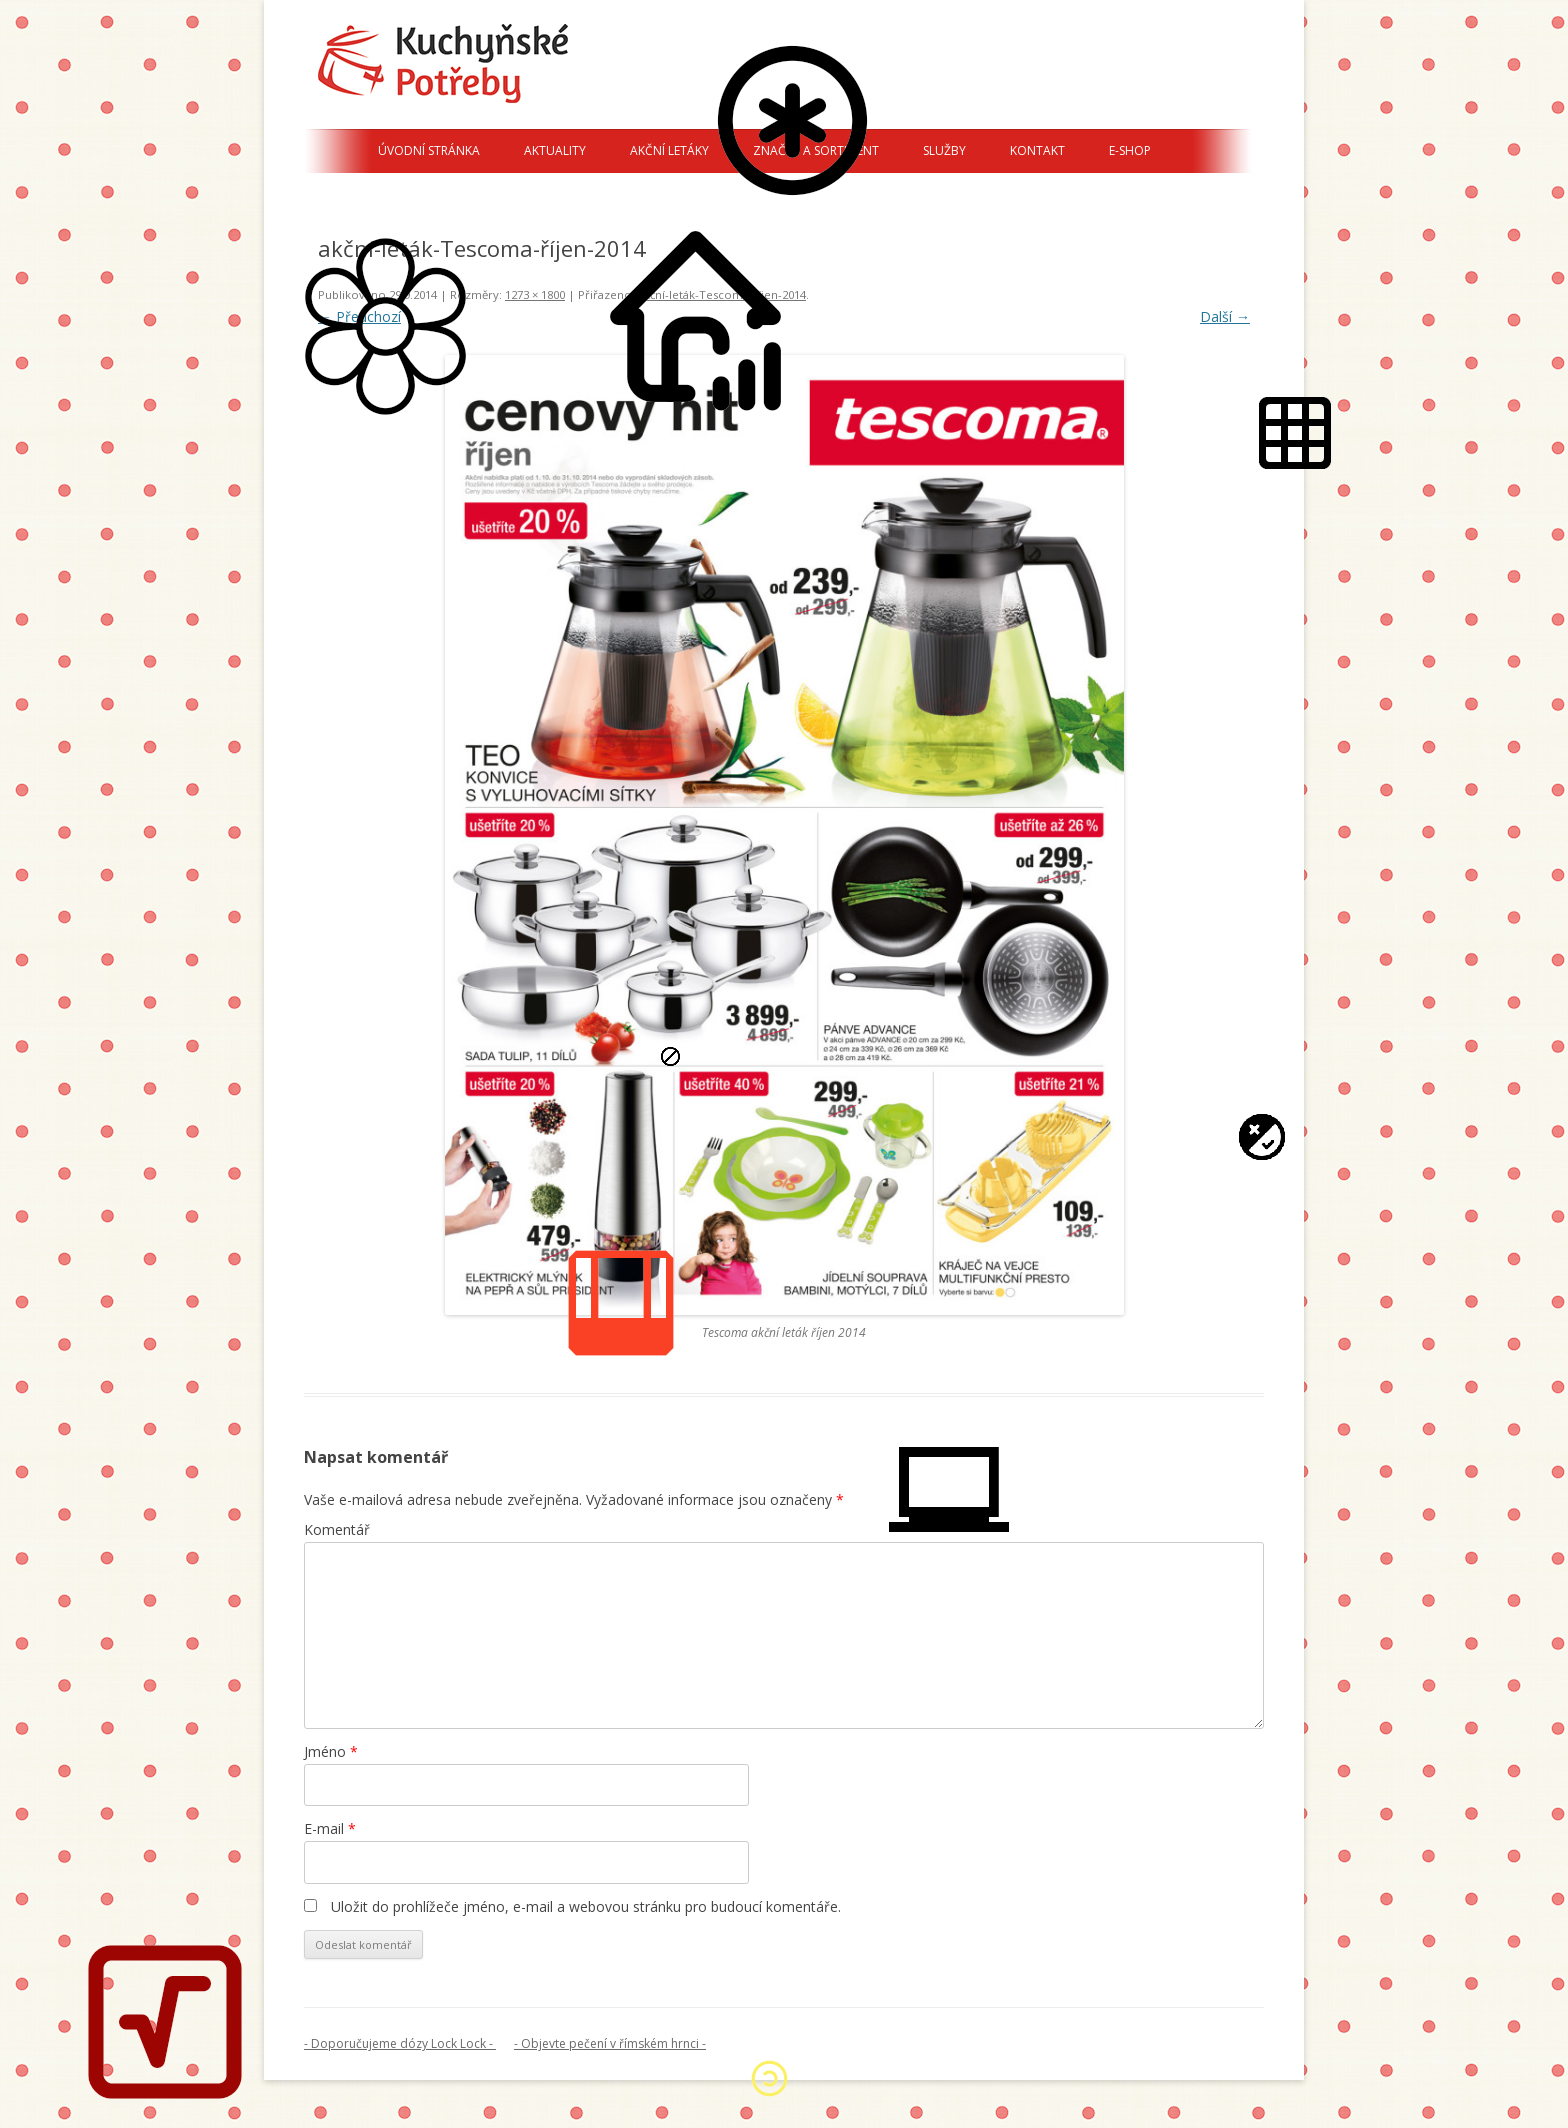 The width and height of the screenshot is (1568, 2128). I want to click on indicates an unstable or inconsistent status, so click(1262, 1137).